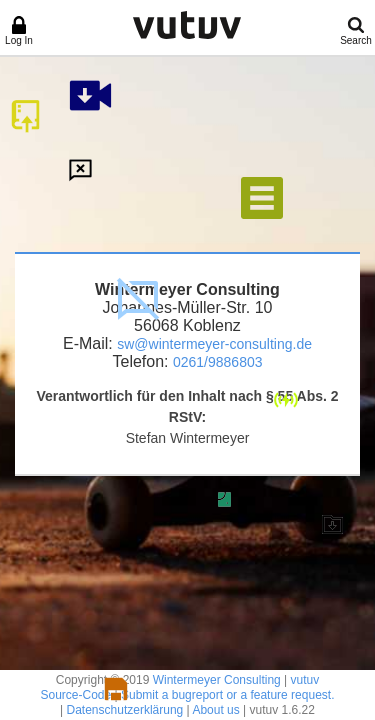 Image resolution: width=375 pixels, height=720 pixels. What do you see at coordinates (116, 689) in the screenshot?
I see `save current file or document` at bounding box center [116, 689].